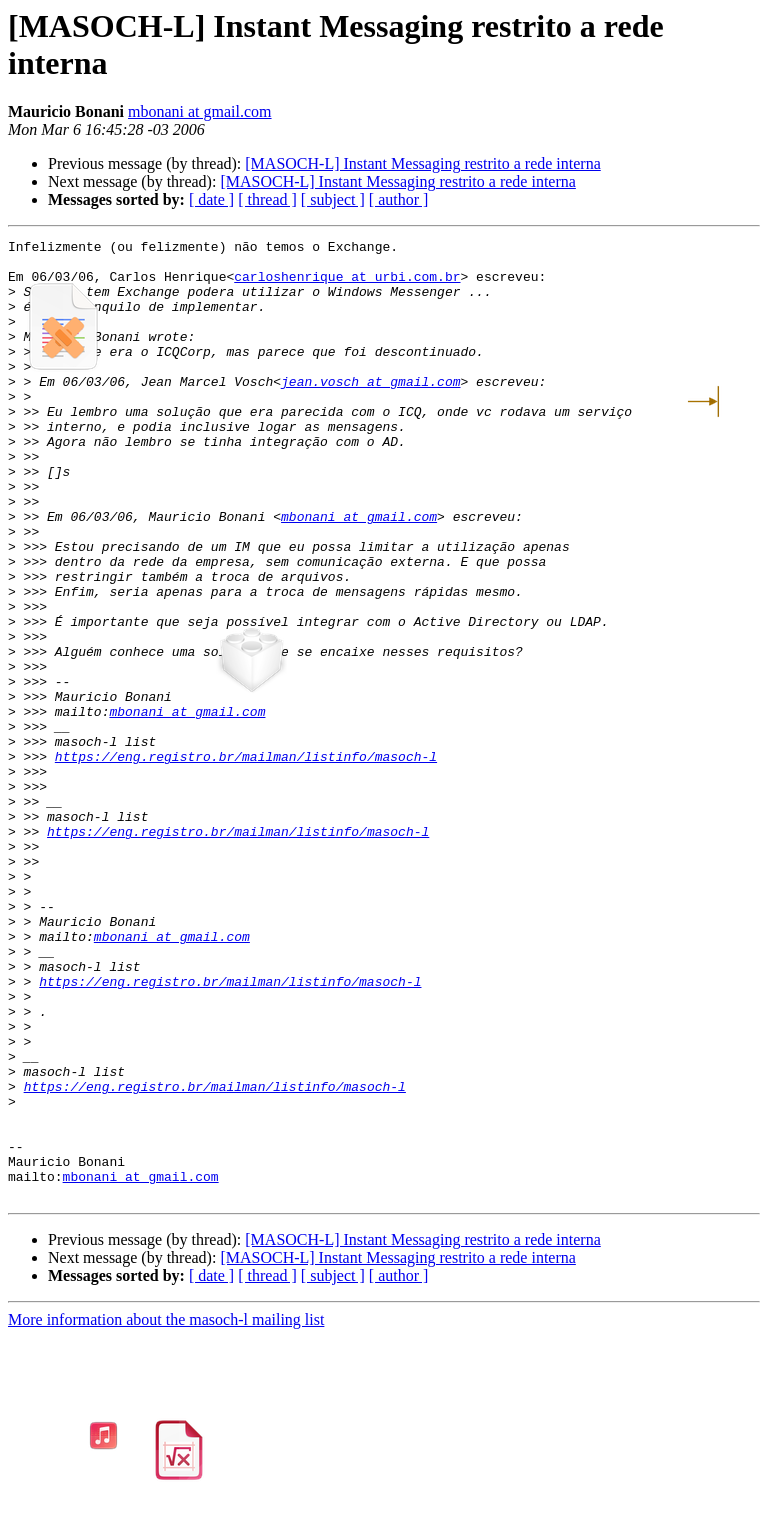  What do you see at coordinates (251, 660) in the screenshot?
I see `kernel extension file for macOS system` at bounding box center [251, 660].